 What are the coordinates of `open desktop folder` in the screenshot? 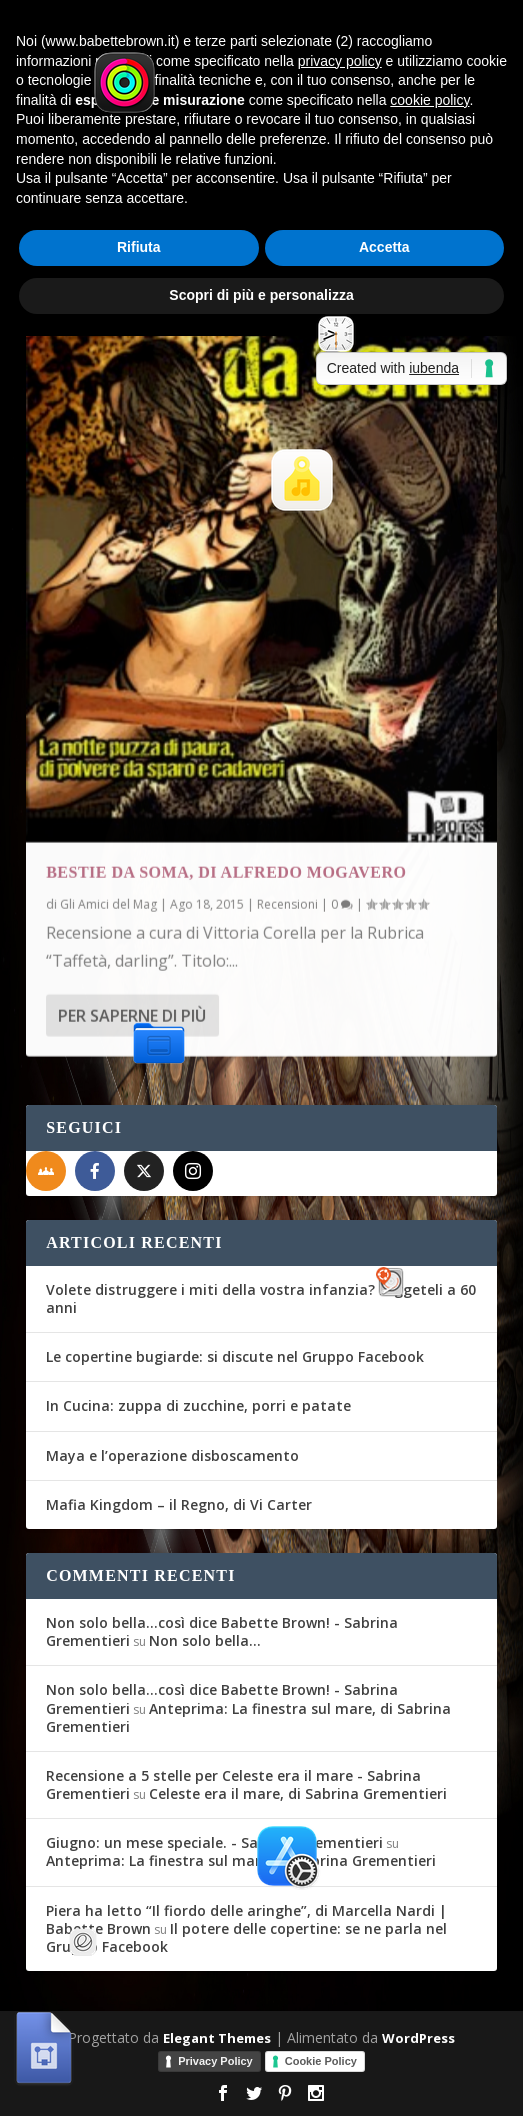 It's located at (159, 1043).